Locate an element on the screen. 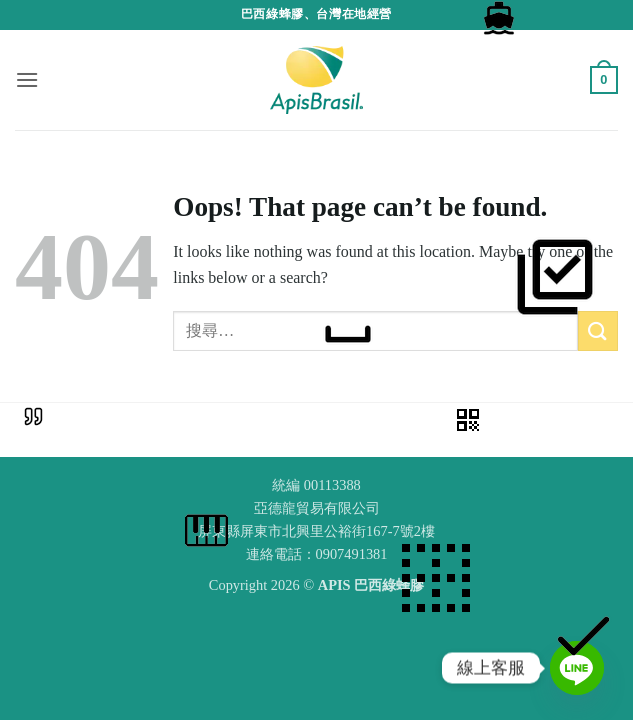 This screenshot has width=633, height=720. item successfully added to library is located at coordinates (555, 277).